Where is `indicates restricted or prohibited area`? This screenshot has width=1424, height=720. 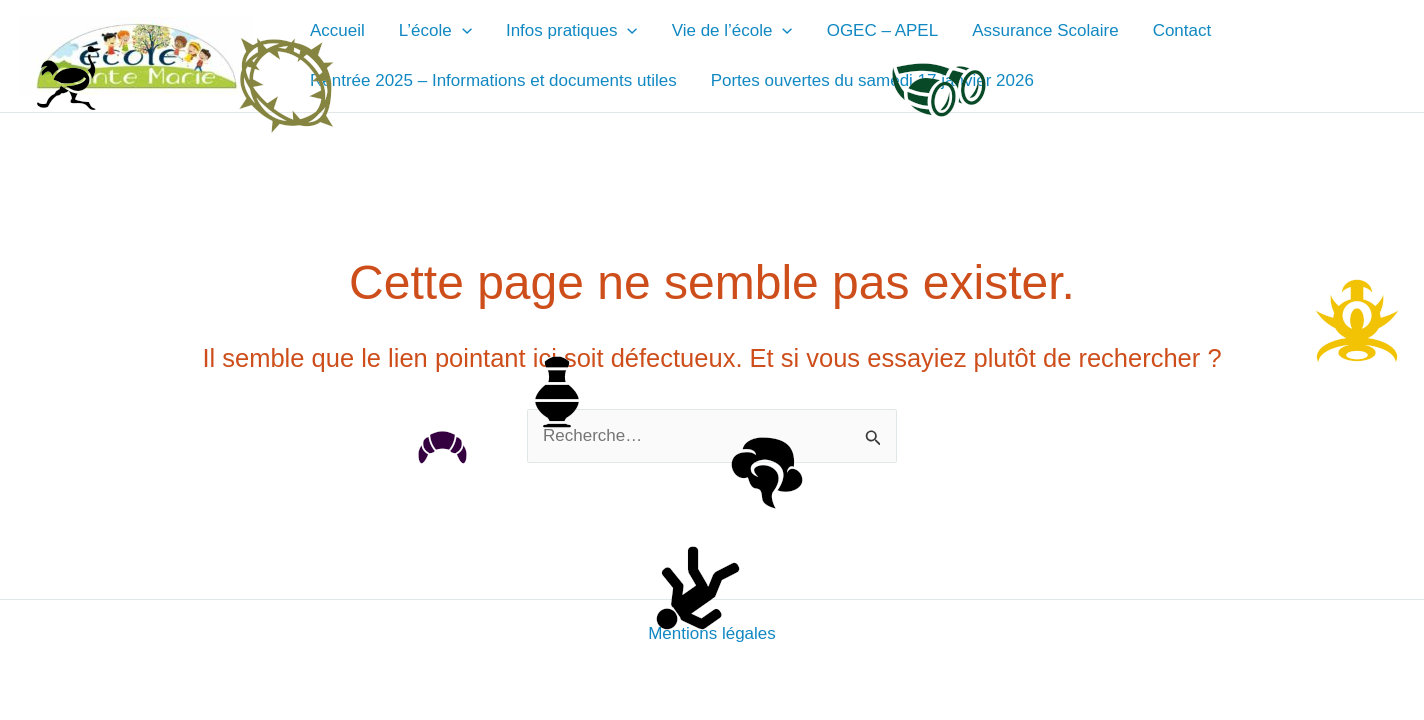
indicates restricted or prohibited area is located at coordinates (286, 84).